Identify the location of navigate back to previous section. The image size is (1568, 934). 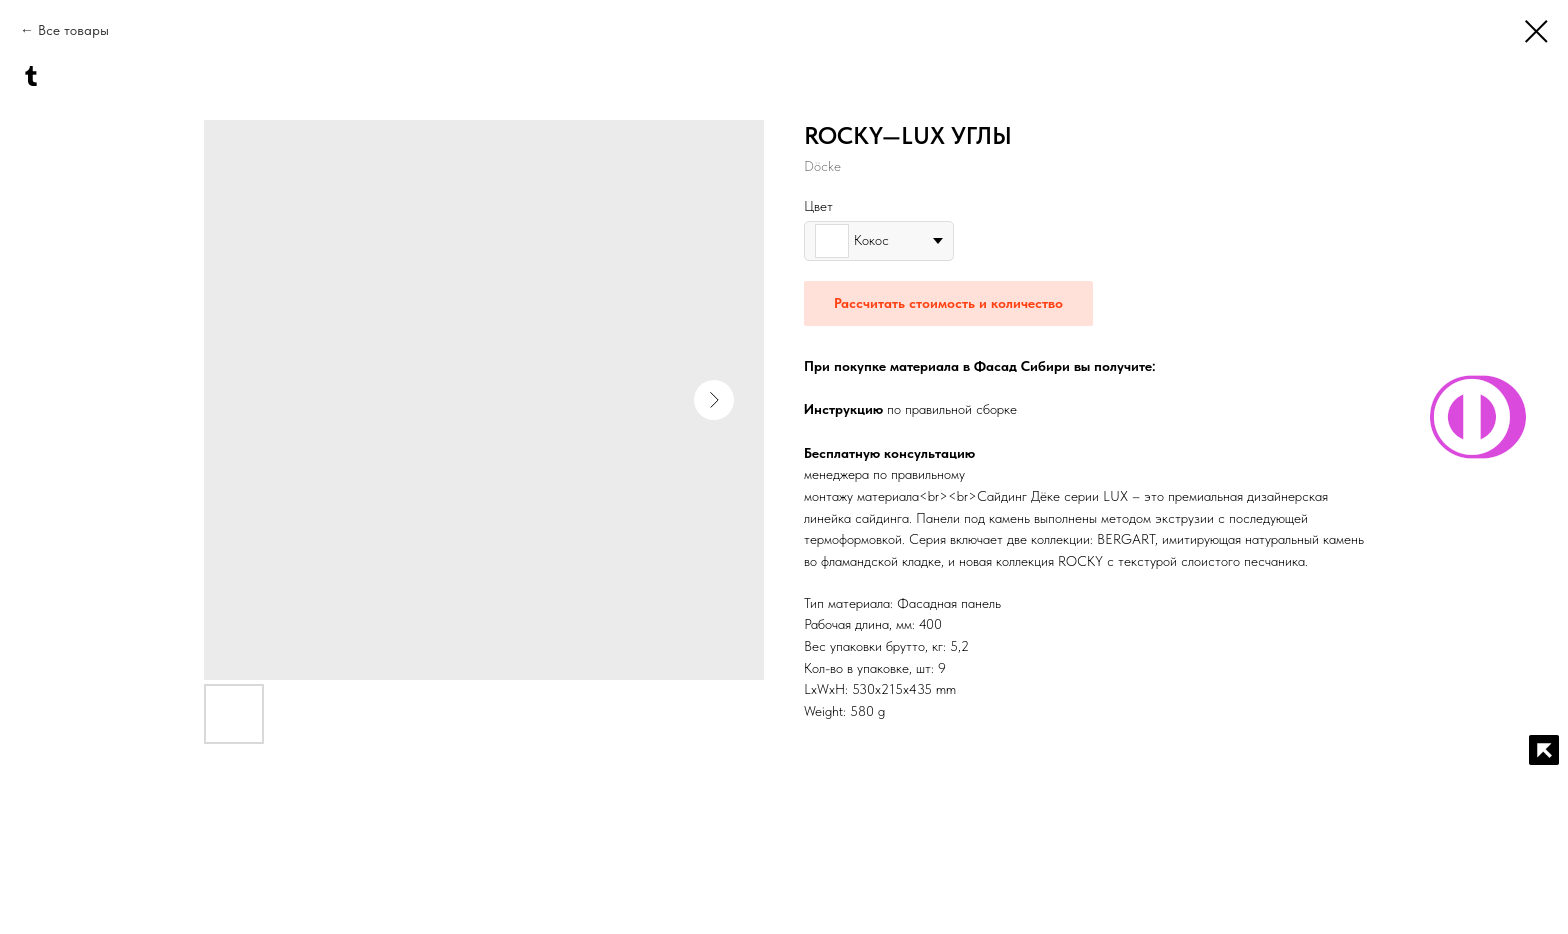
(1544, 750).